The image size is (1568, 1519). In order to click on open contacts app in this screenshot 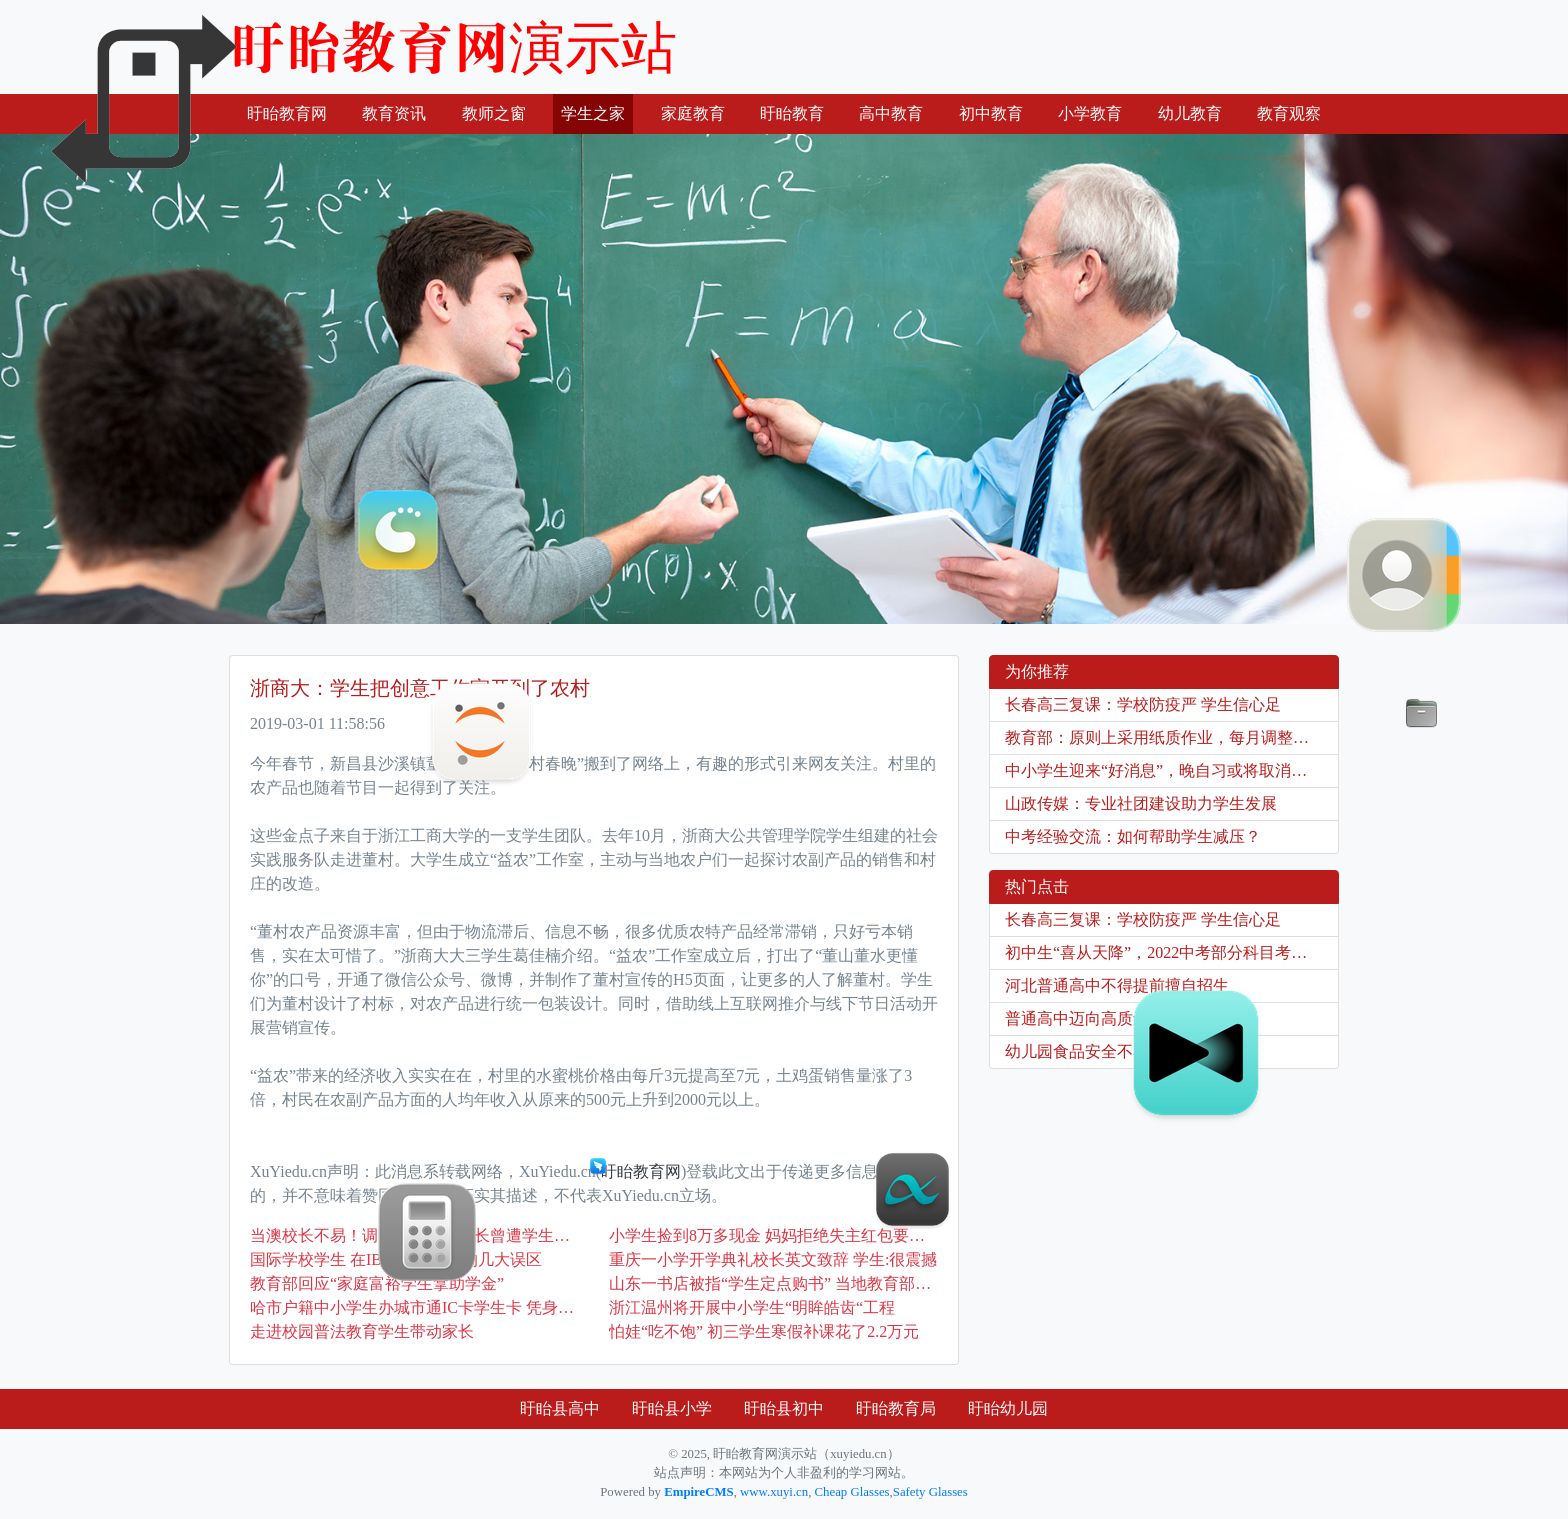, I will do `click(1404, 575)`.